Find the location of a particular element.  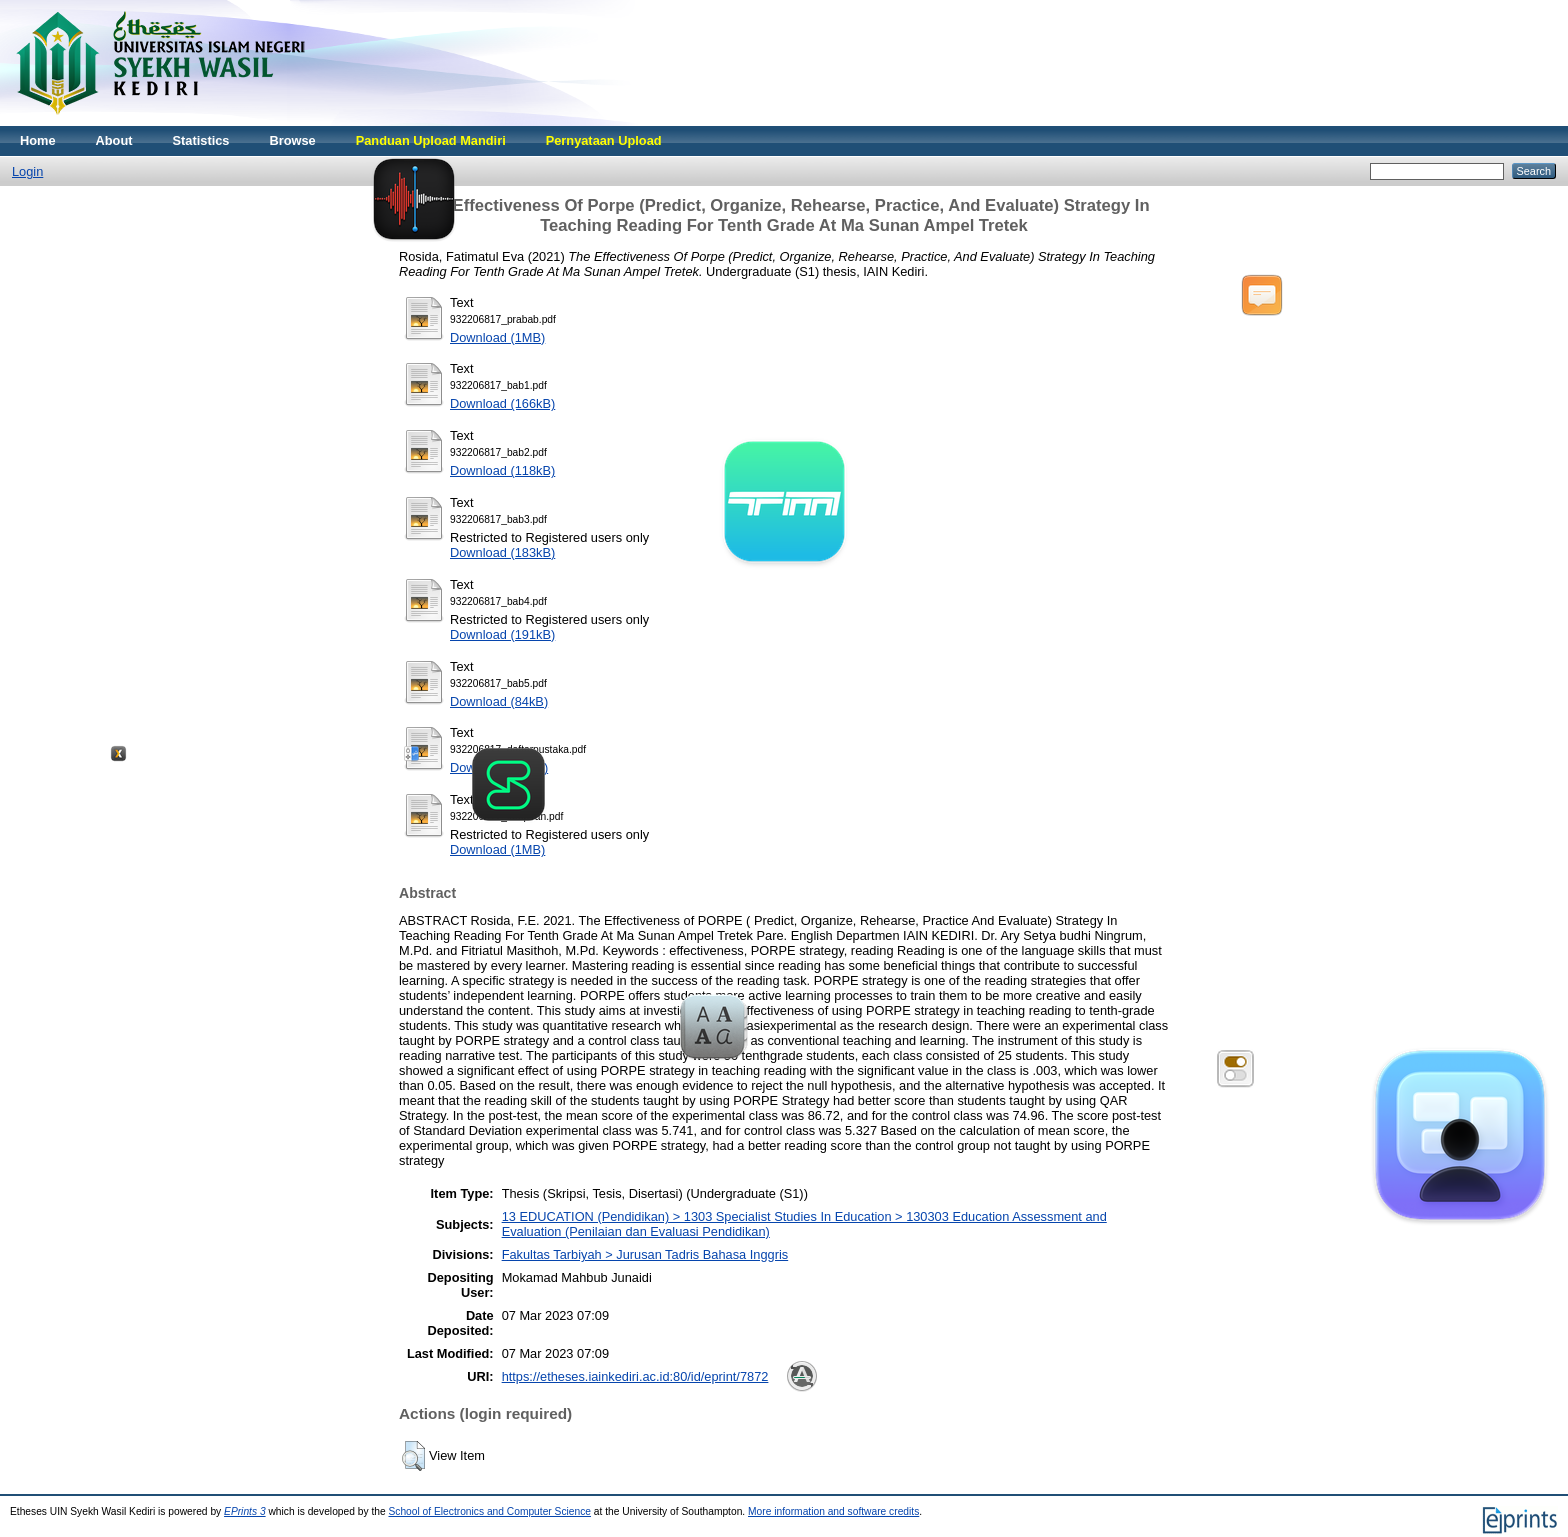

open plex media server is located at coordinates (118, 753).